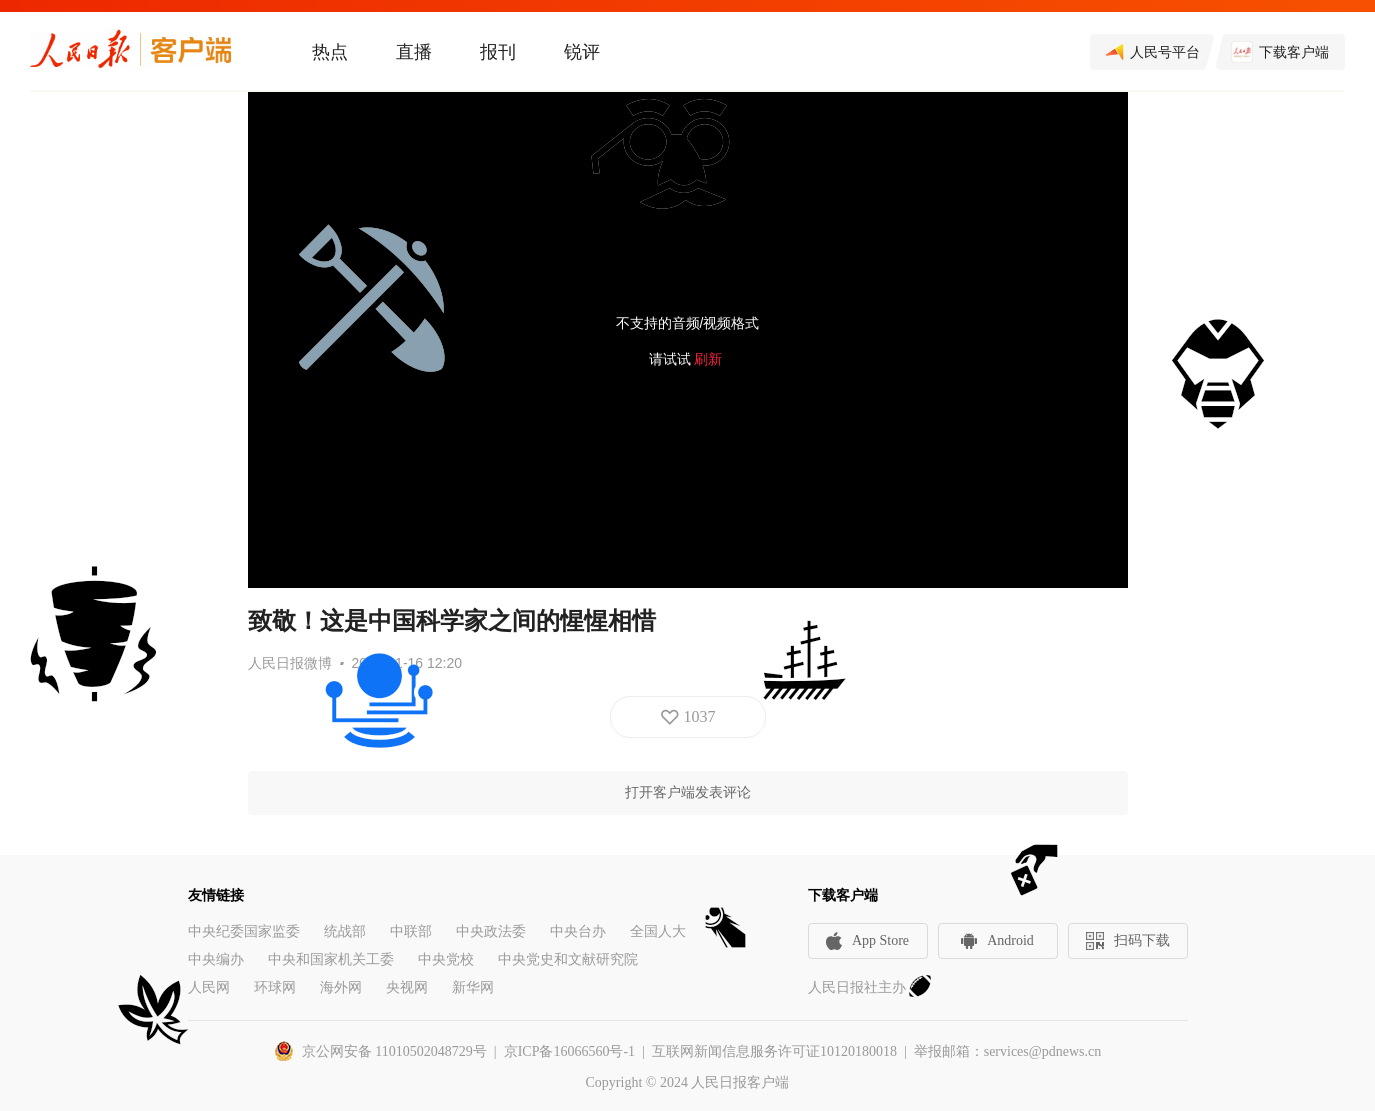  Describe the element at coordinates (660, 151) in the screenshot. I see `access prank or joke features` at that location.